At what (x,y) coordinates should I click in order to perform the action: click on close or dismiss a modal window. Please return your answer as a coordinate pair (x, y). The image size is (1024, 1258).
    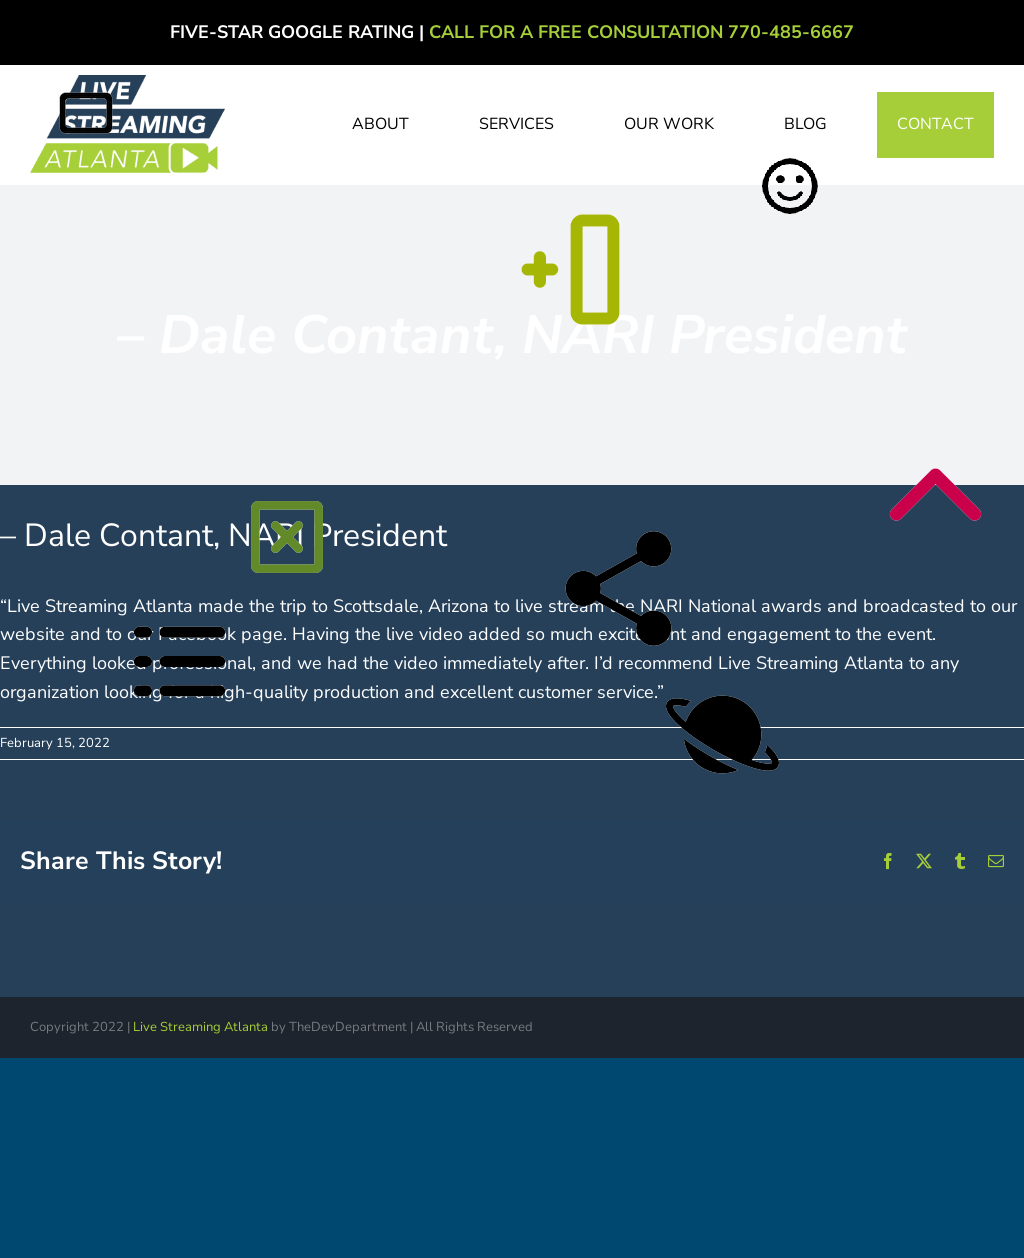
    Looking at the image, I should click on (287, 537).